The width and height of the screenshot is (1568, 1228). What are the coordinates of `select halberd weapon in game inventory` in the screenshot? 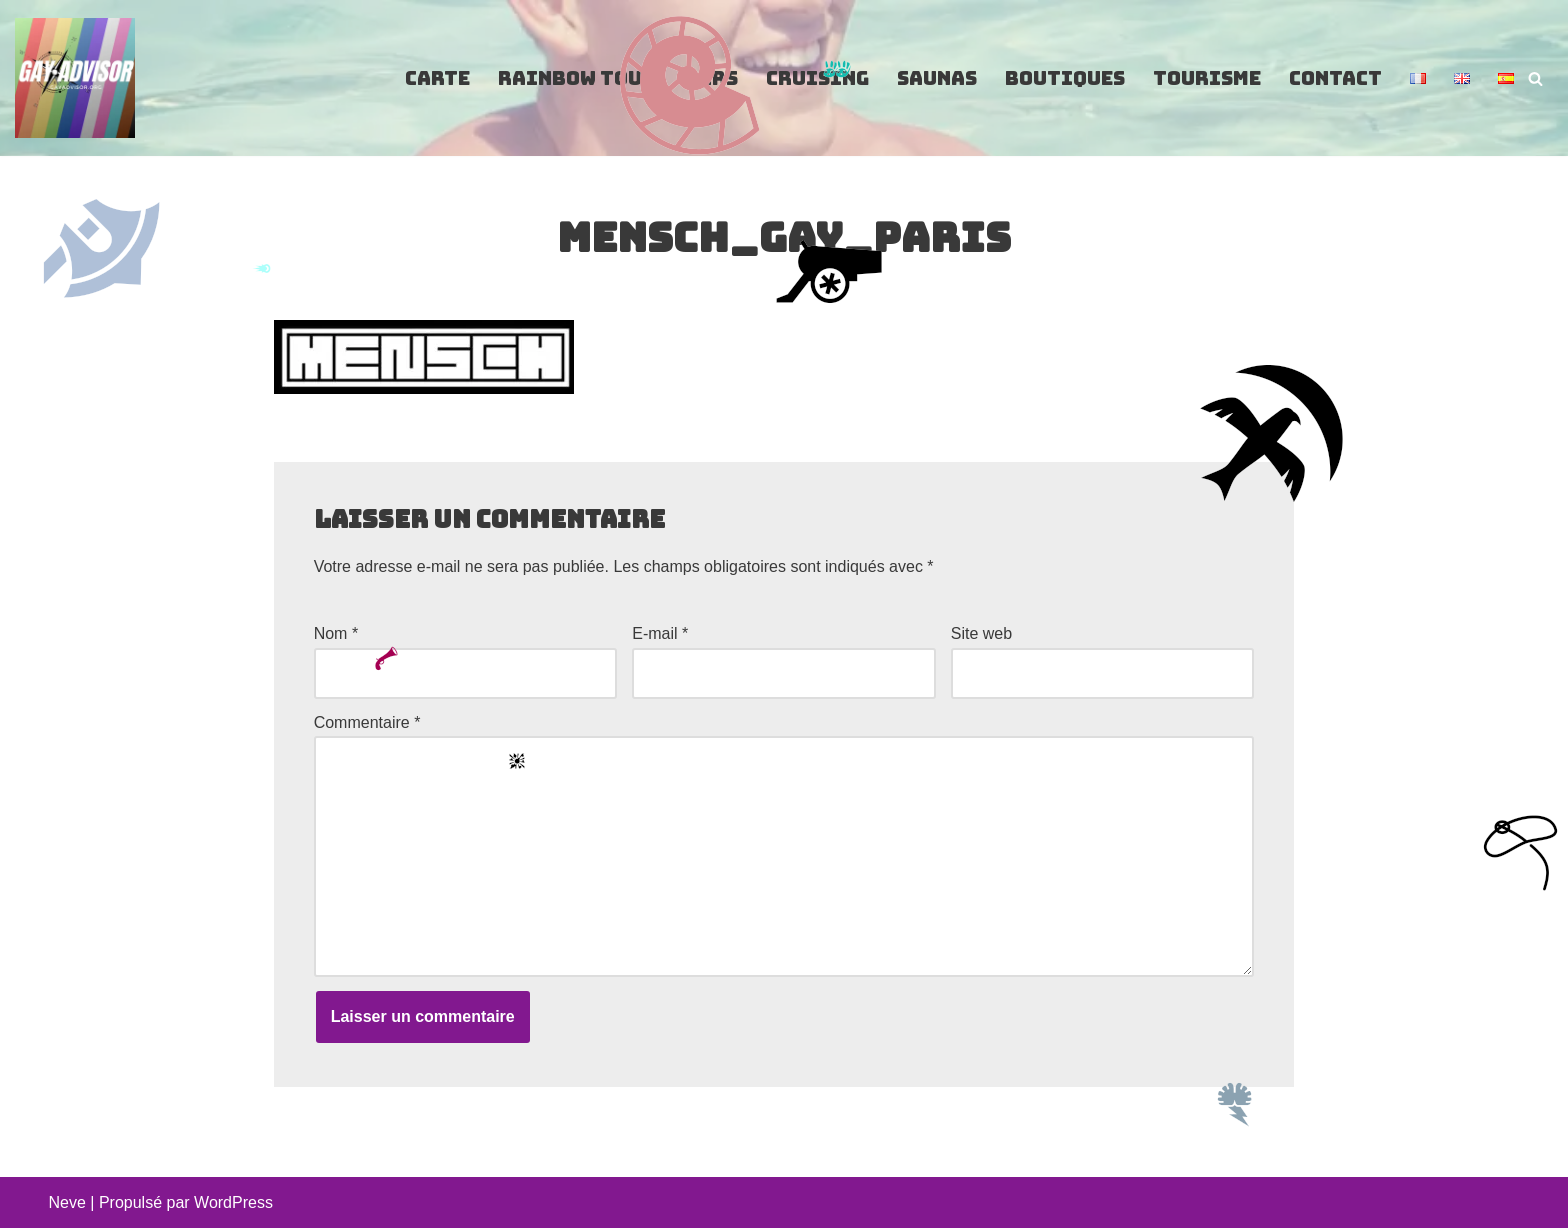 It's located at (101, 254).